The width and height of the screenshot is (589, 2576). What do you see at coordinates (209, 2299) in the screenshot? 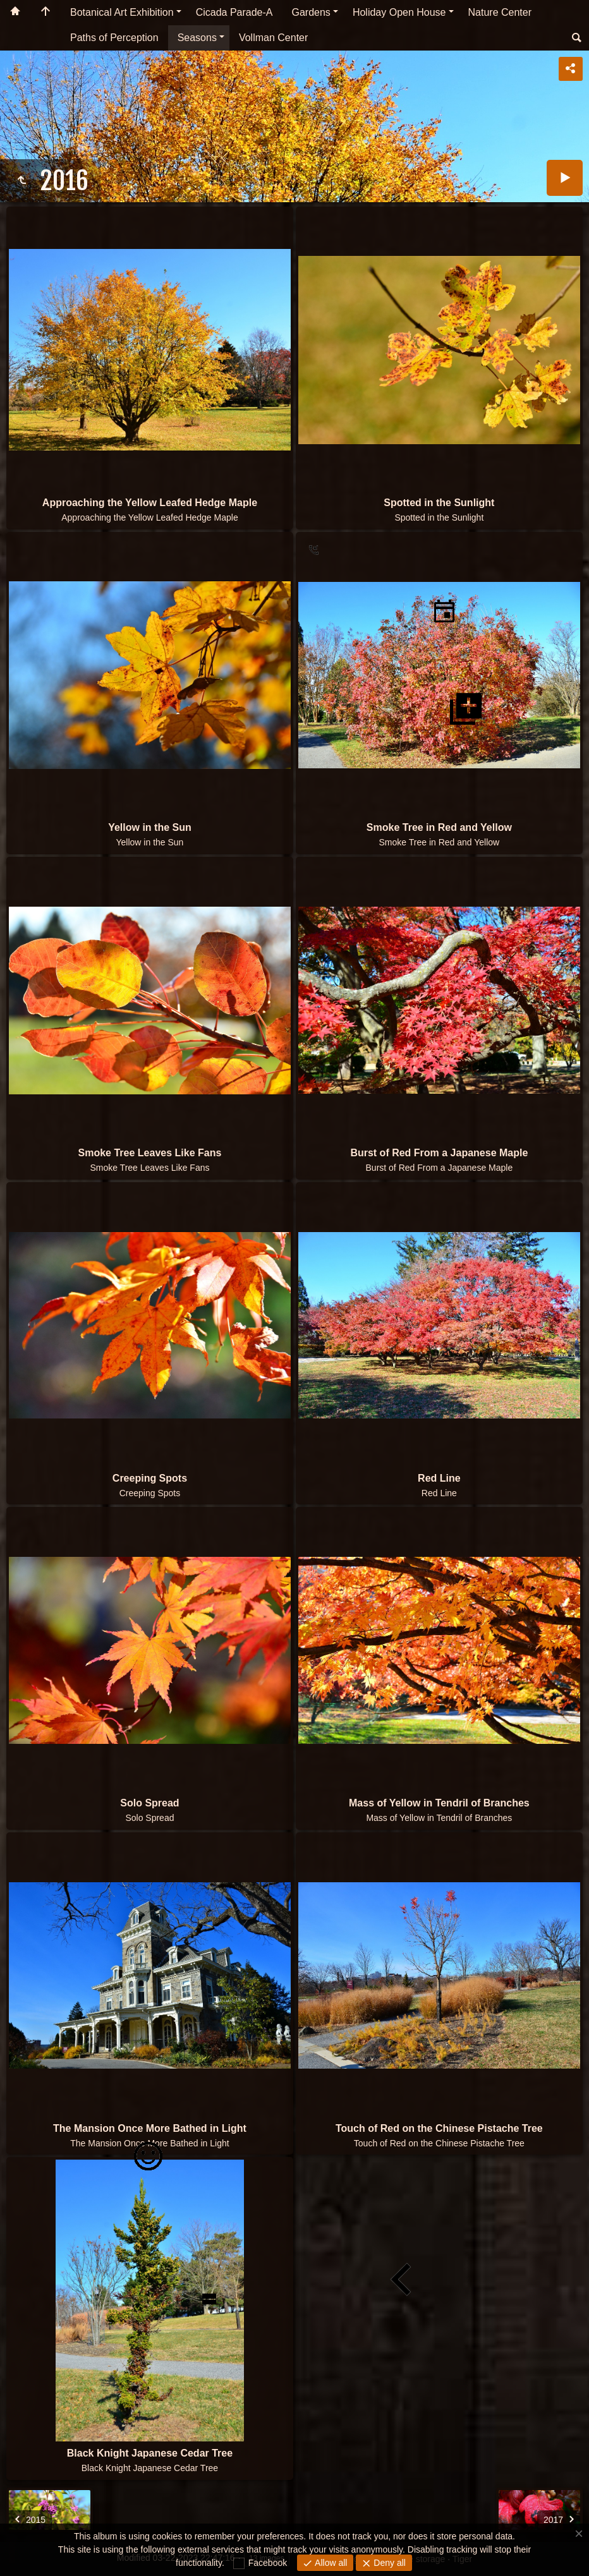
I see `switch to stream or list view` at bounding box center [209, 2299].